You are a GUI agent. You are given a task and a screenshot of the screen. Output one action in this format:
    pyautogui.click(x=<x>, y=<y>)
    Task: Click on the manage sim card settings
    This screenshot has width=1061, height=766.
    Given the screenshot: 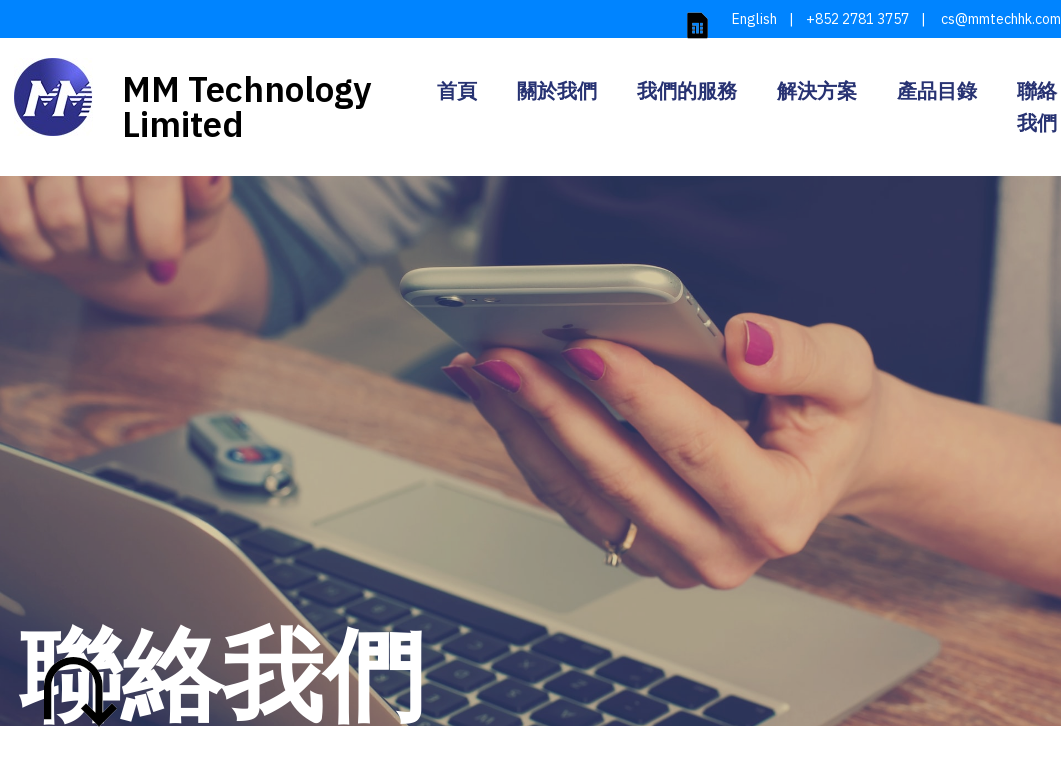 What is the action you would take?
    pyautogui.click(x=697, y=25)
    